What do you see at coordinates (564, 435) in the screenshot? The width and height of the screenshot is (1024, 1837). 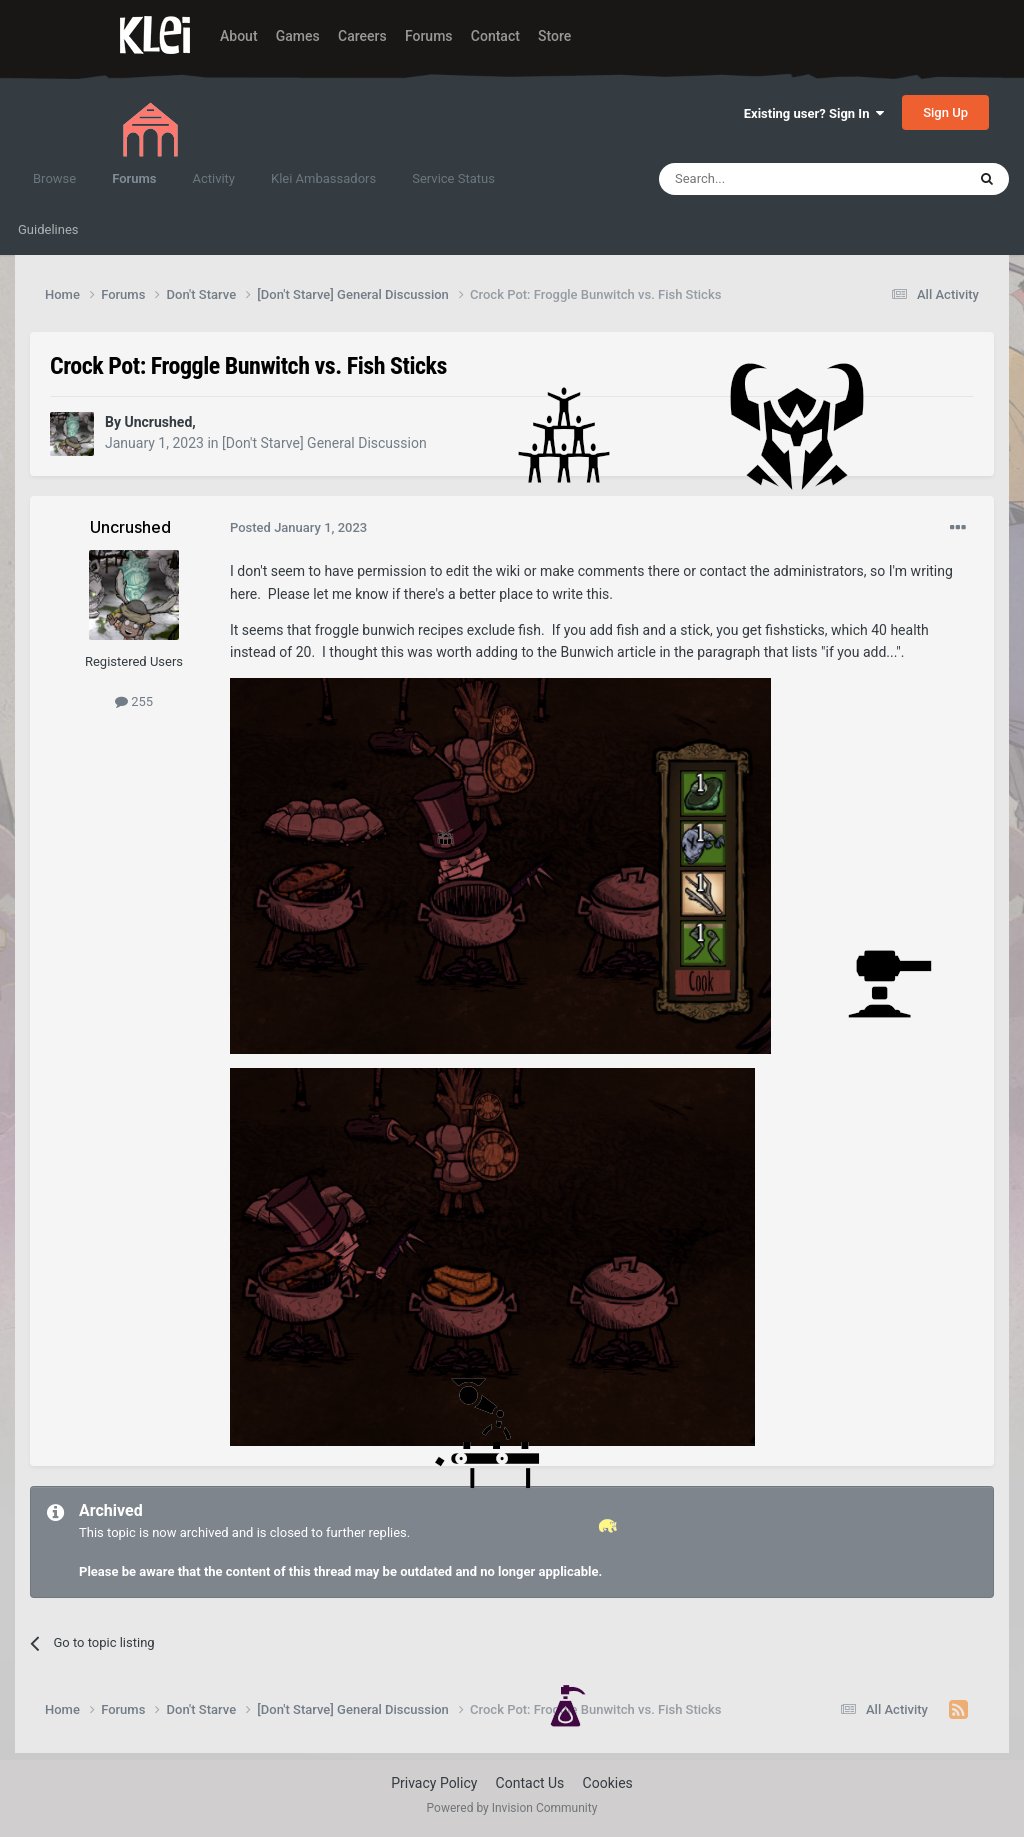 I see `view team hierarchy or organization structure` at bounding box center [564, 435].